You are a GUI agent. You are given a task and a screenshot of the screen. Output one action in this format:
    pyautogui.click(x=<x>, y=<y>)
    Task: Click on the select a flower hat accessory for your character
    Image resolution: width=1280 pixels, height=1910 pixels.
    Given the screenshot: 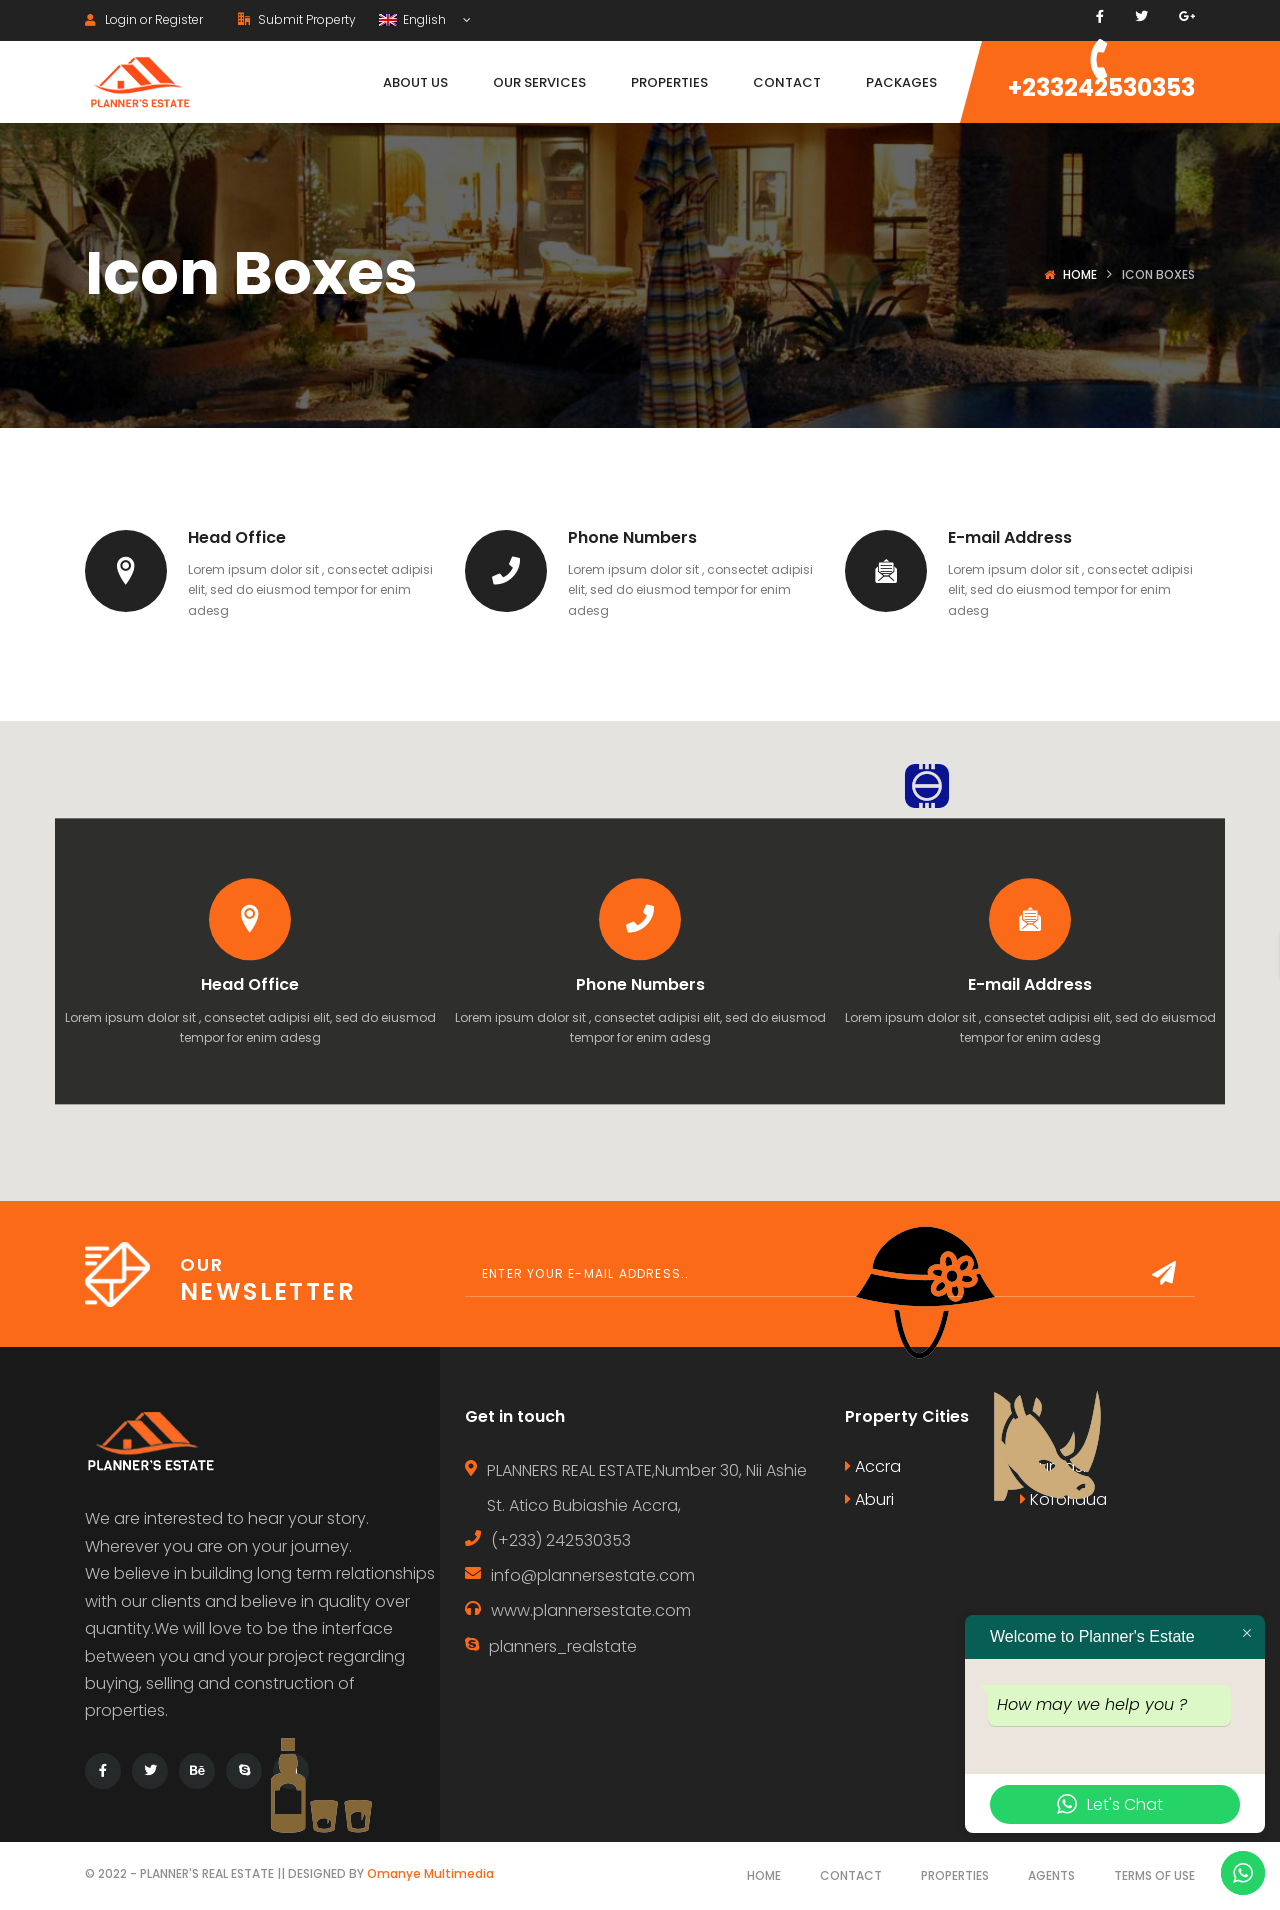 What is the action you would take?
    pyautogui.click(x=925, y=1292)
    